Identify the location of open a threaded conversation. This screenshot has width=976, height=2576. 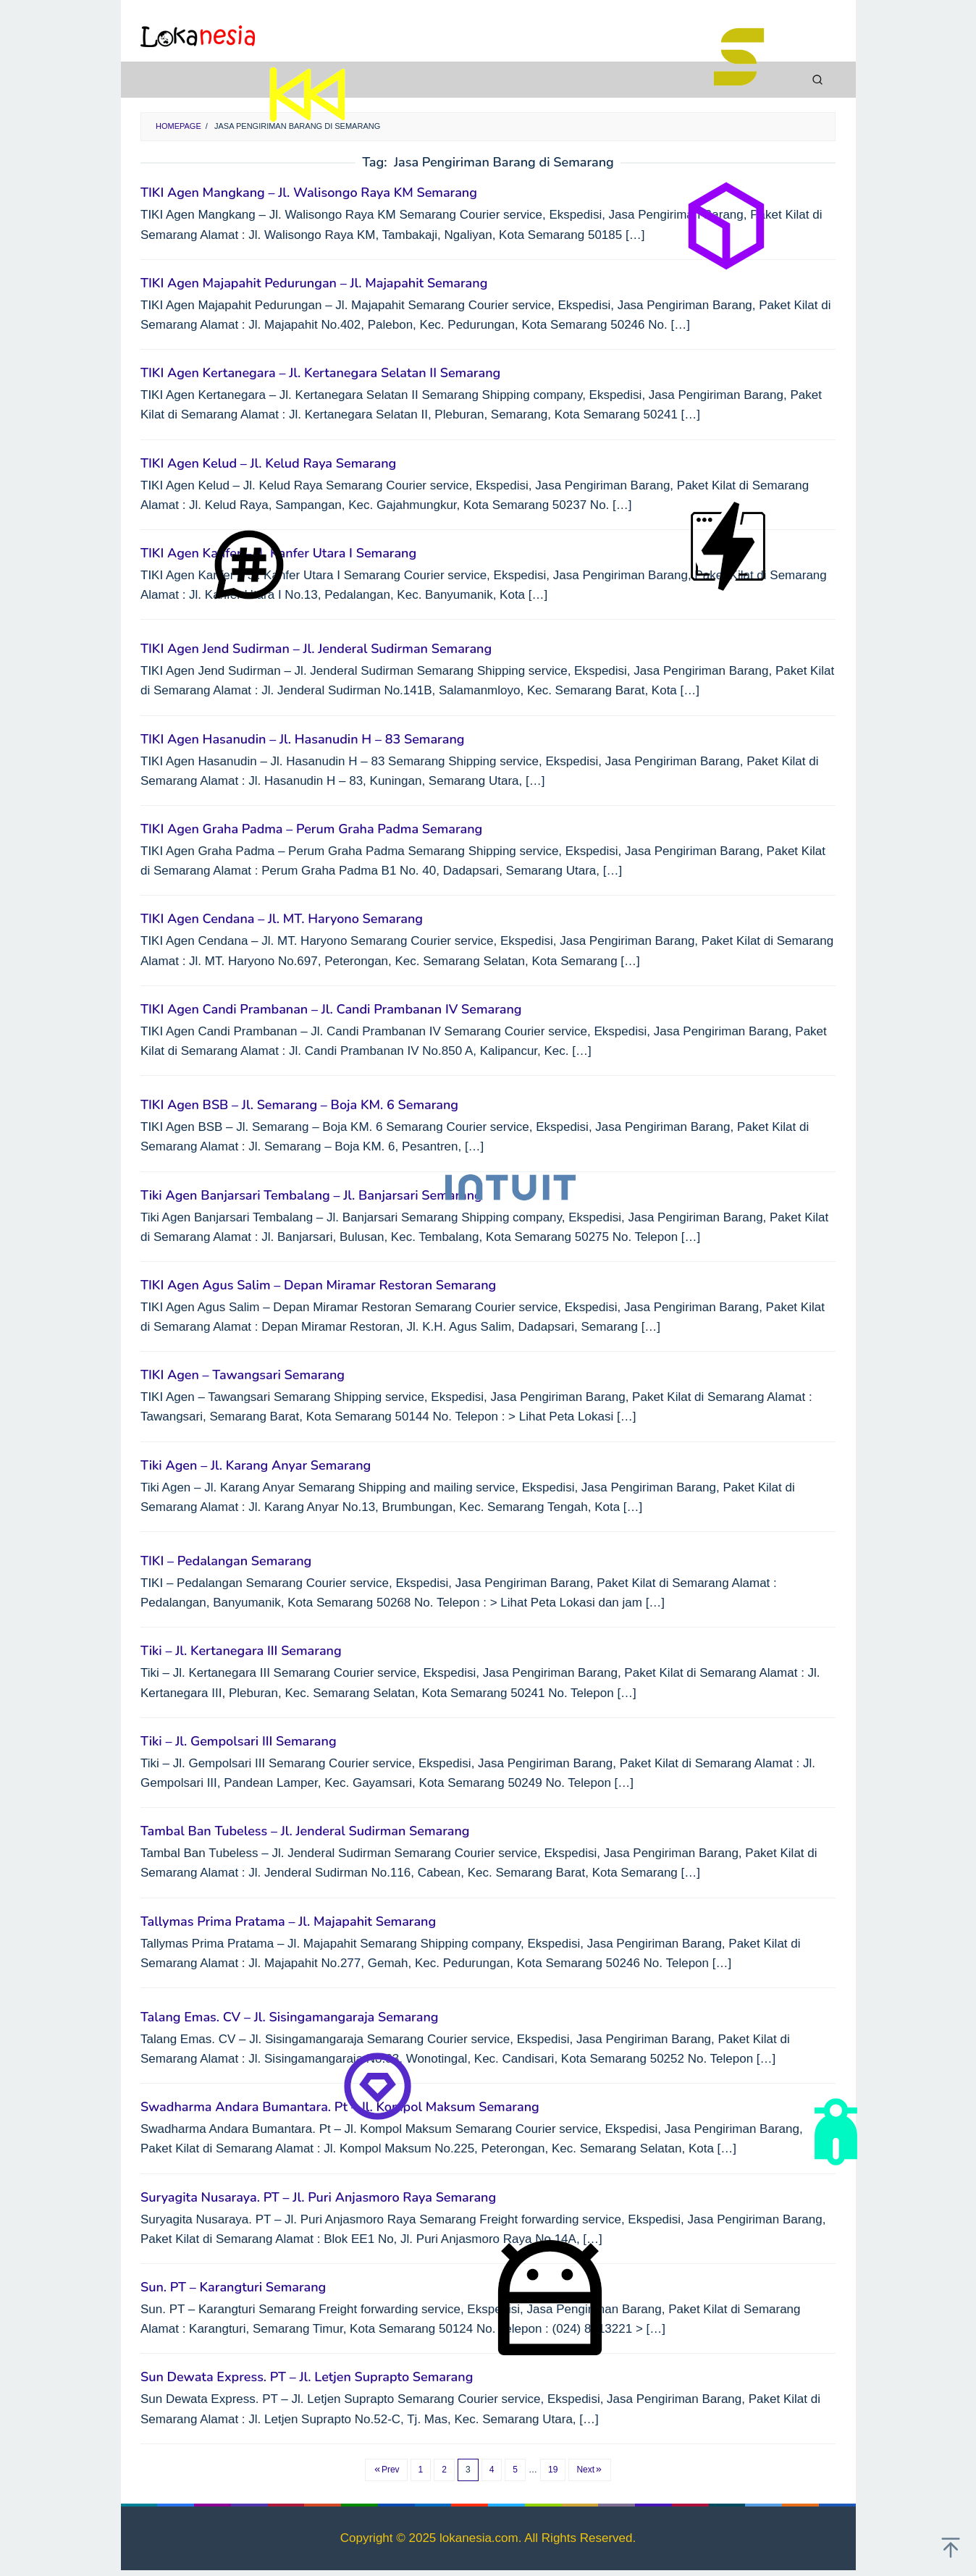
(249, 565).